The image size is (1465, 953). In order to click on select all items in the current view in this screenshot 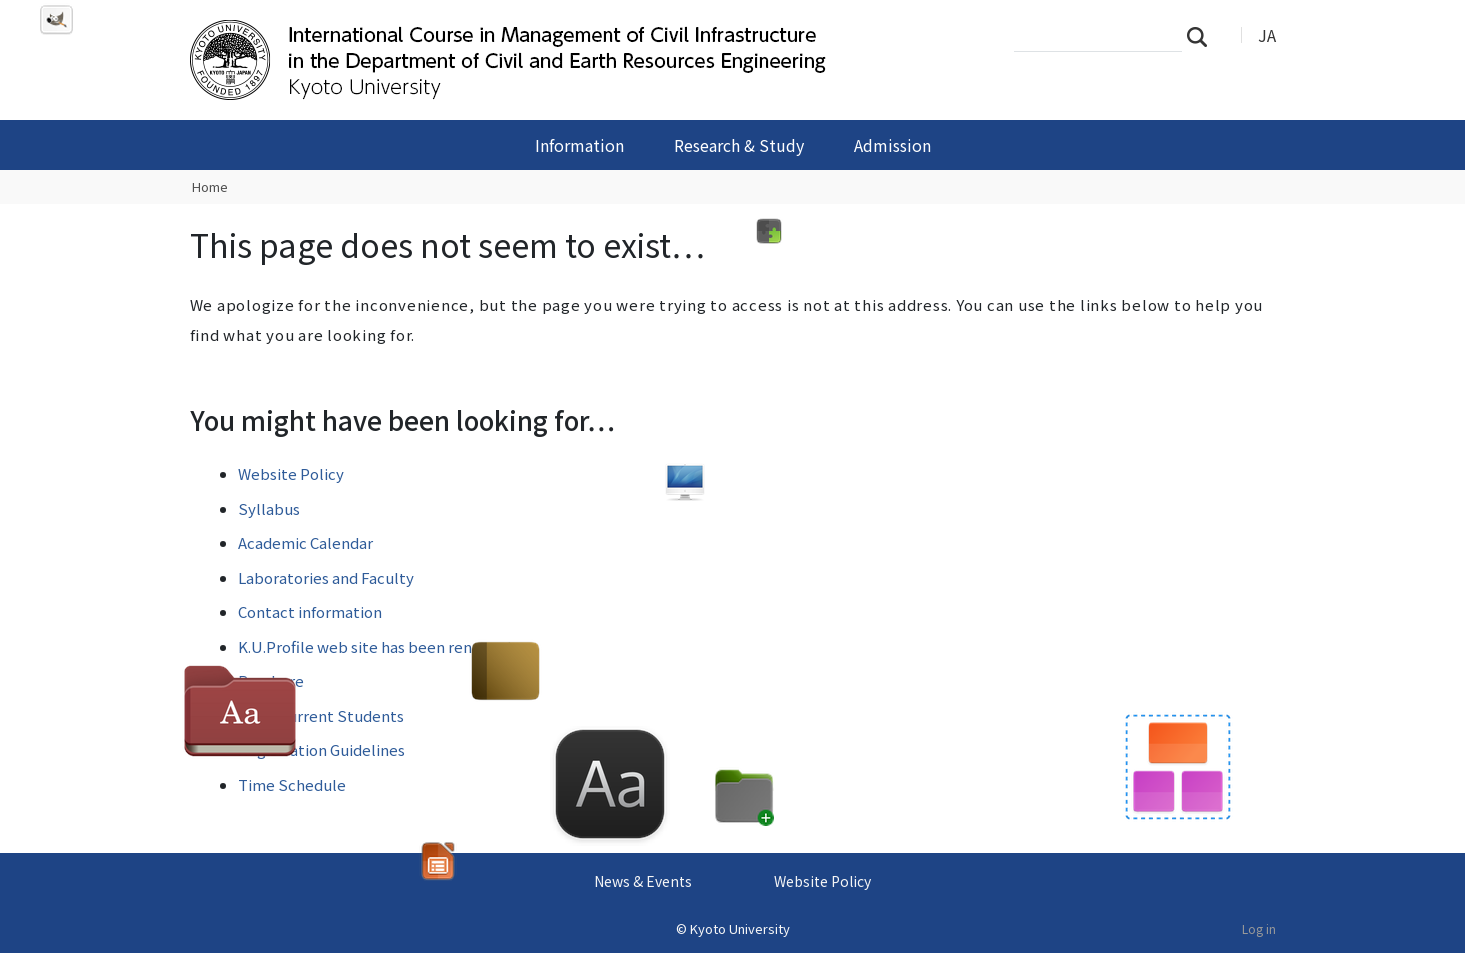, I will do `click(1178, 767)`.